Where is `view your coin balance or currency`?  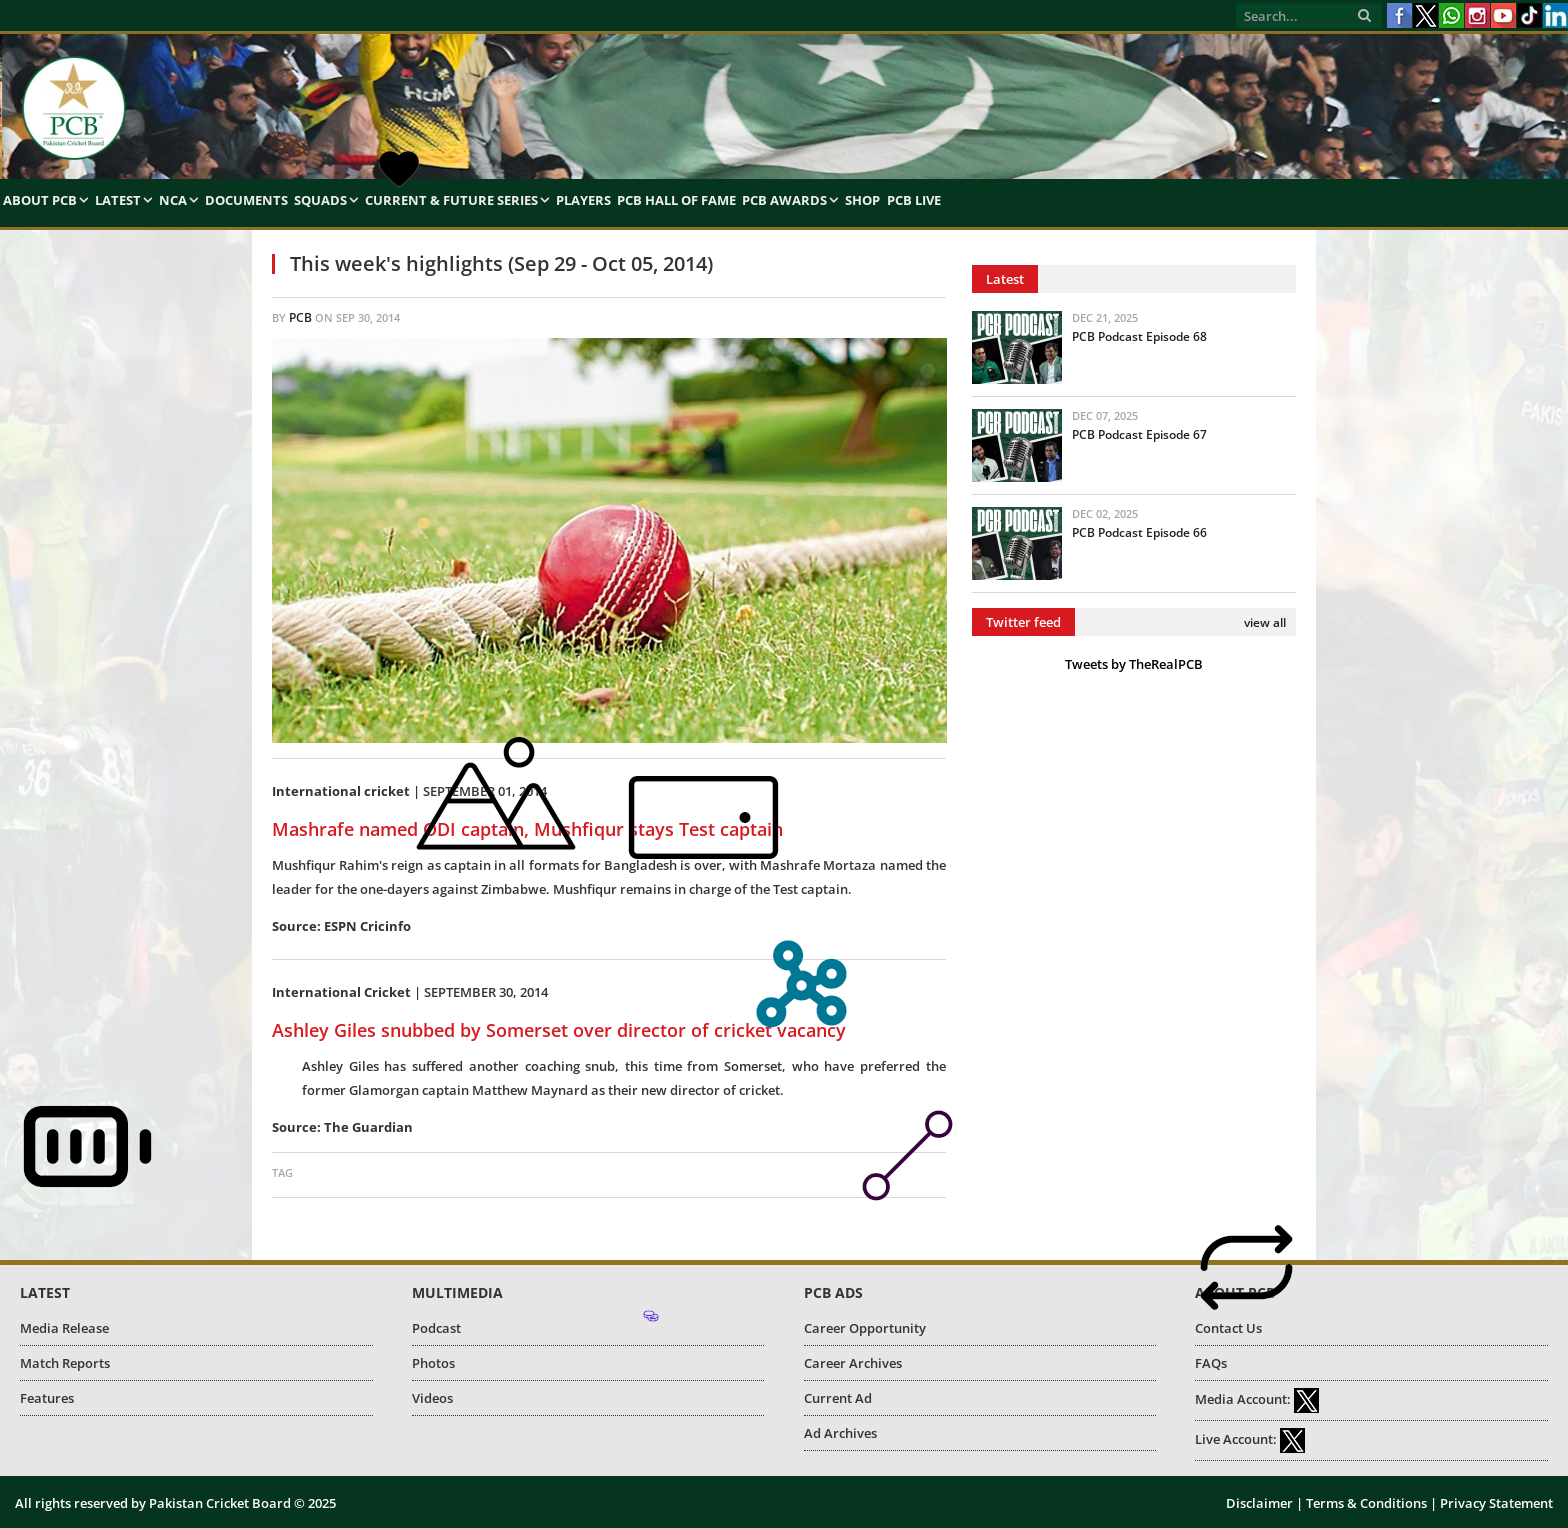 view your coin balance or currency is located at coordinates (651, 1316).